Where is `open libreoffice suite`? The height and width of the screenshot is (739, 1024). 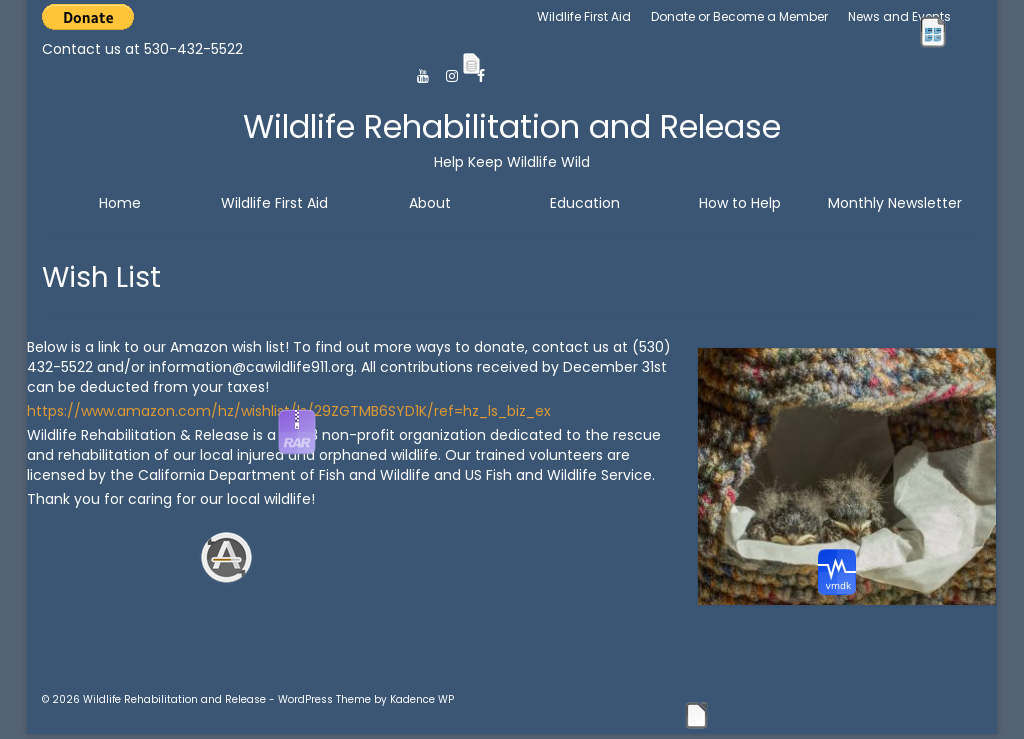
open libreoffice suite is located at coordinates (696, 715).